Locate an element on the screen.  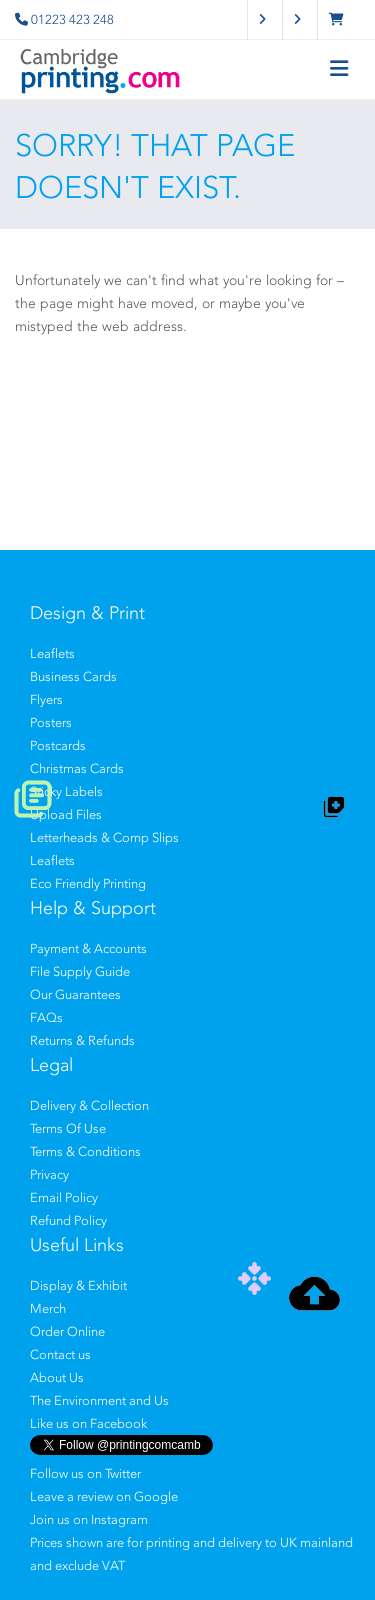
access your saved content library is located at coordinates (33, 799).